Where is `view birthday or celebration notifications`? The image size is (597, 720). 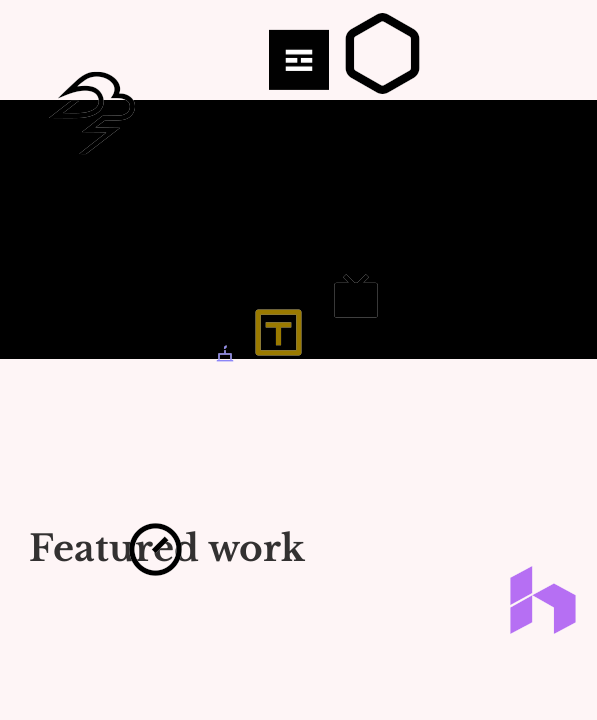 view birthday or celebration notifications is located at coordinates (225, 354).